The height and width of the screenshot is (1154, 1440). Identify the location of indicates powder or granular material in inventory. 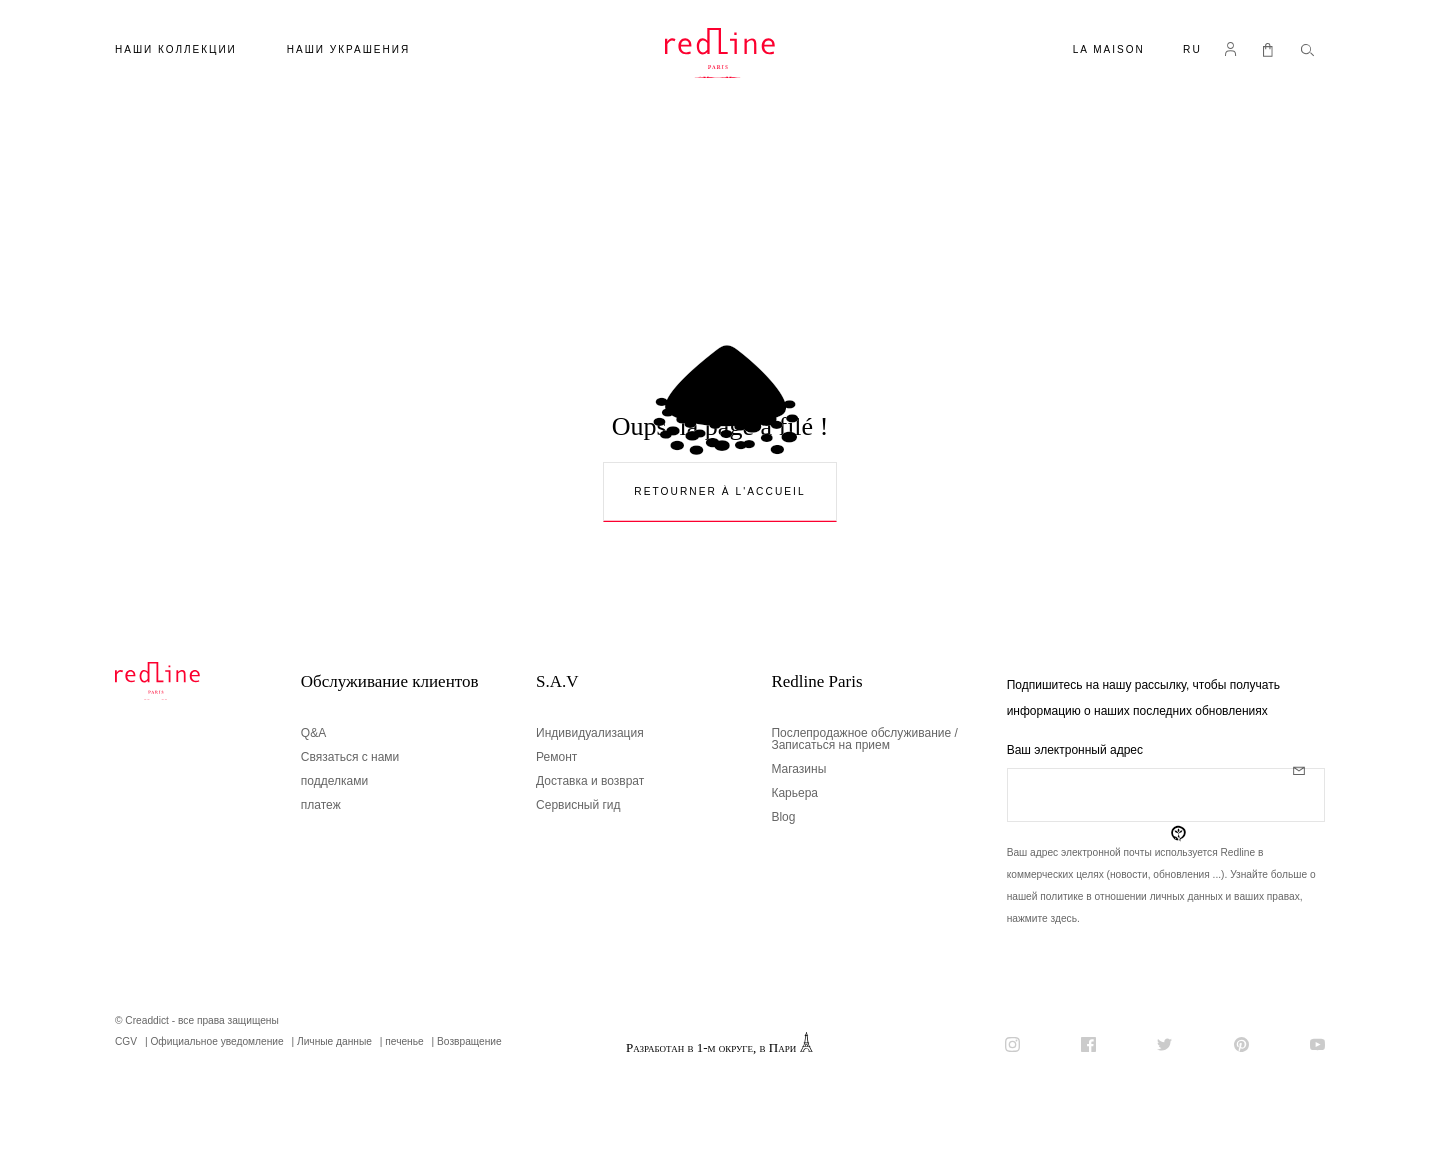
(725, 400).